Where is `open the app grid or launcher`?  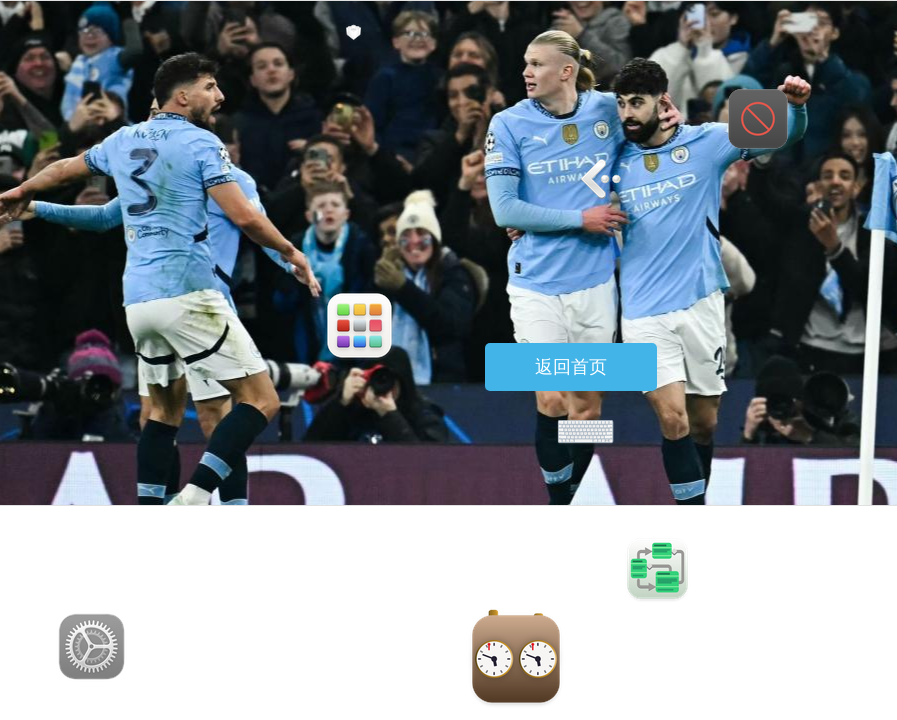 open the app grid or launcher is located at coordinates (359, 325).